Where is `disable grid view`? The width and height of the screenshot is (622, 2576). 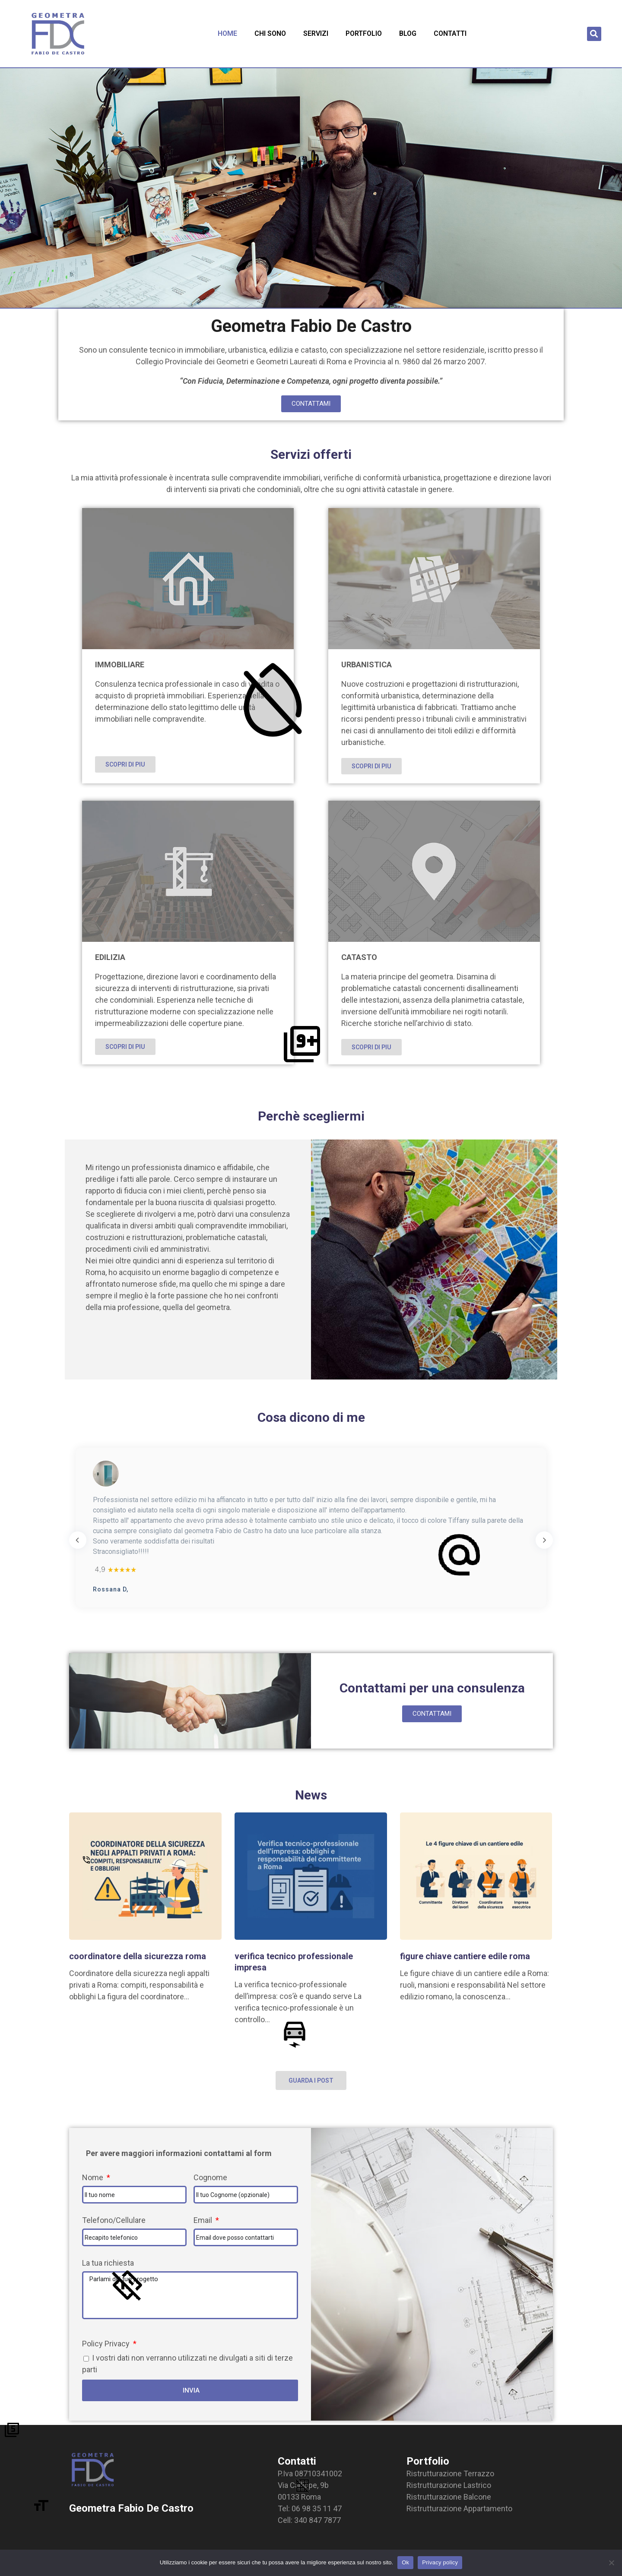 disable grid view is located at coordinates (302, 2485).